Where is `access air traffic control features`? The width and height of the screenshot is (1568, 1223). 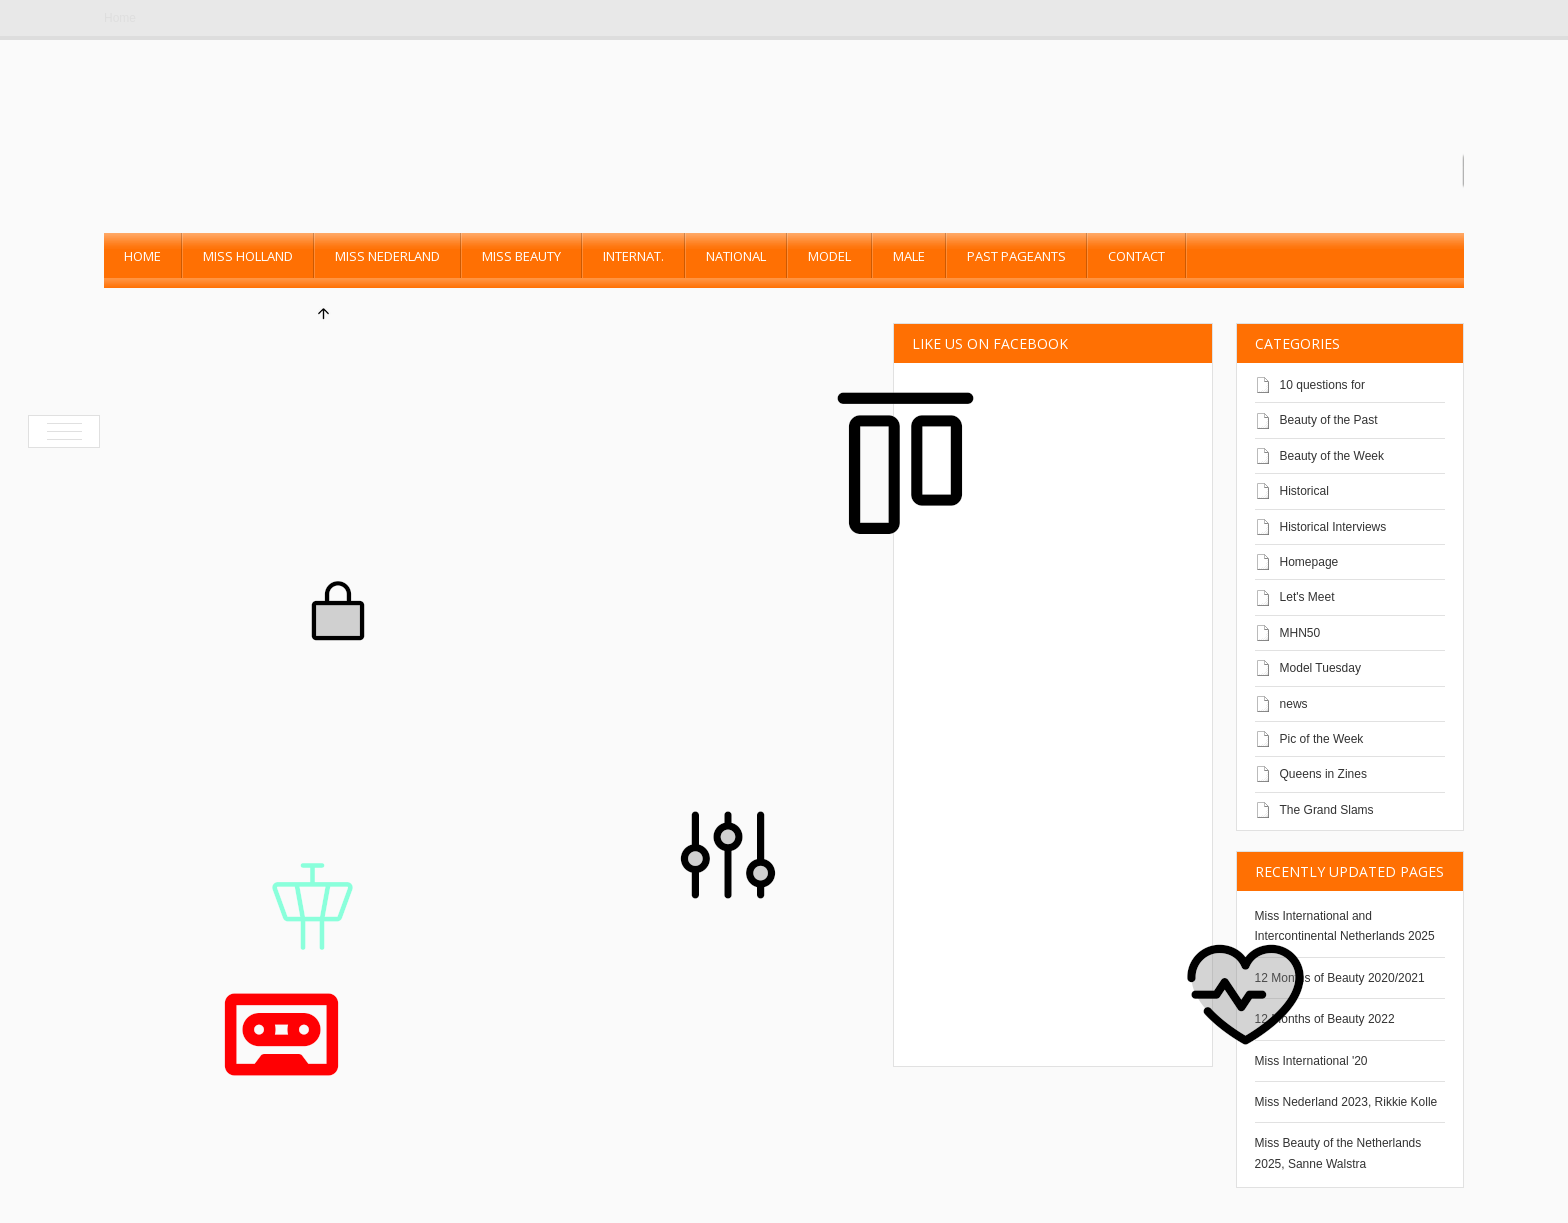 access air traffic control features is located at coordinates (312, 906).